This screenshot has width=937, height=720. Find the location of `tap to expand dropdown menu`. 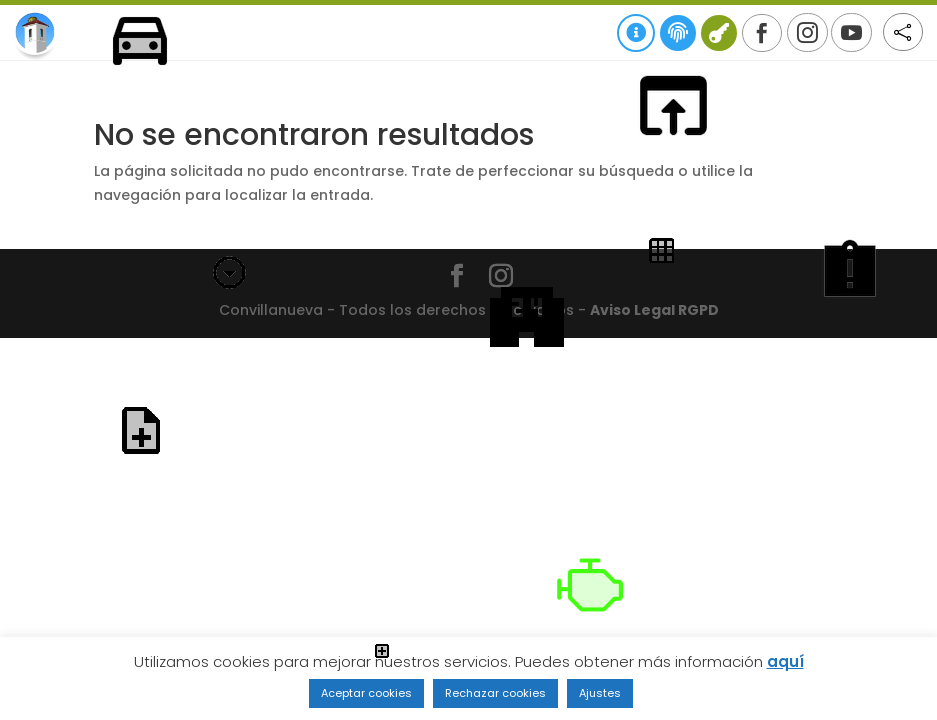

tap to expand dropdown menu is located at coordinates (229, 272).